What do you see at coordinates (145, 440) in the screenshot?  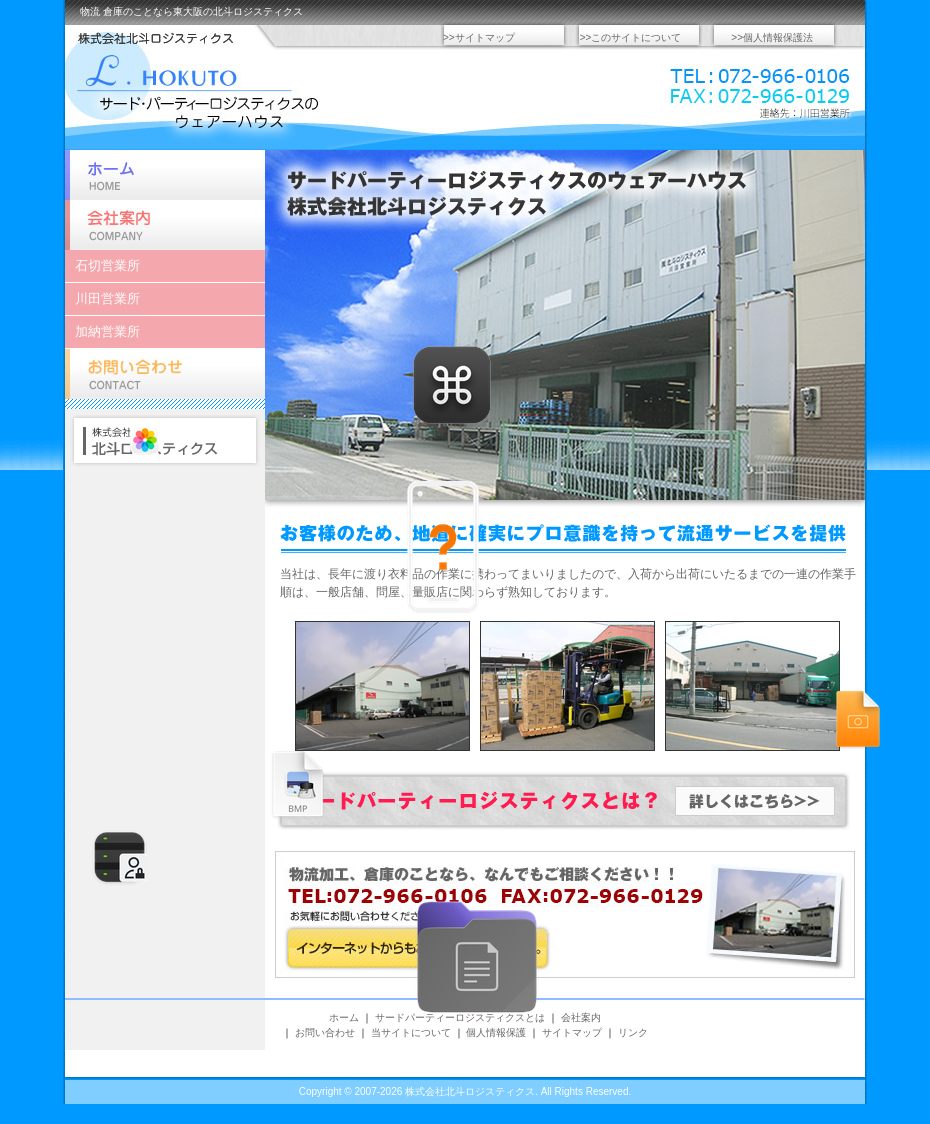 I see `open shotwell photo manager` at bounding box center [145, 440].